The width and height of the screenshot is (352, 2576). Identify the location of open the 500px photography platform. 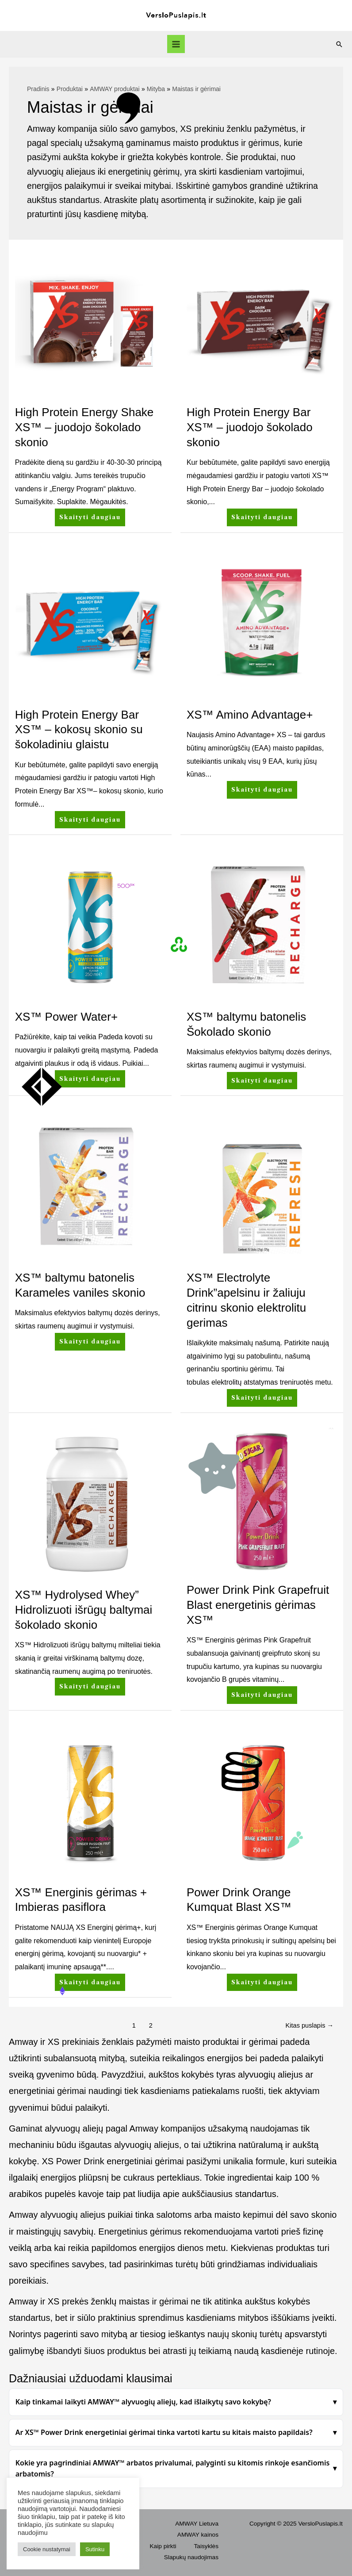
(126, 886).